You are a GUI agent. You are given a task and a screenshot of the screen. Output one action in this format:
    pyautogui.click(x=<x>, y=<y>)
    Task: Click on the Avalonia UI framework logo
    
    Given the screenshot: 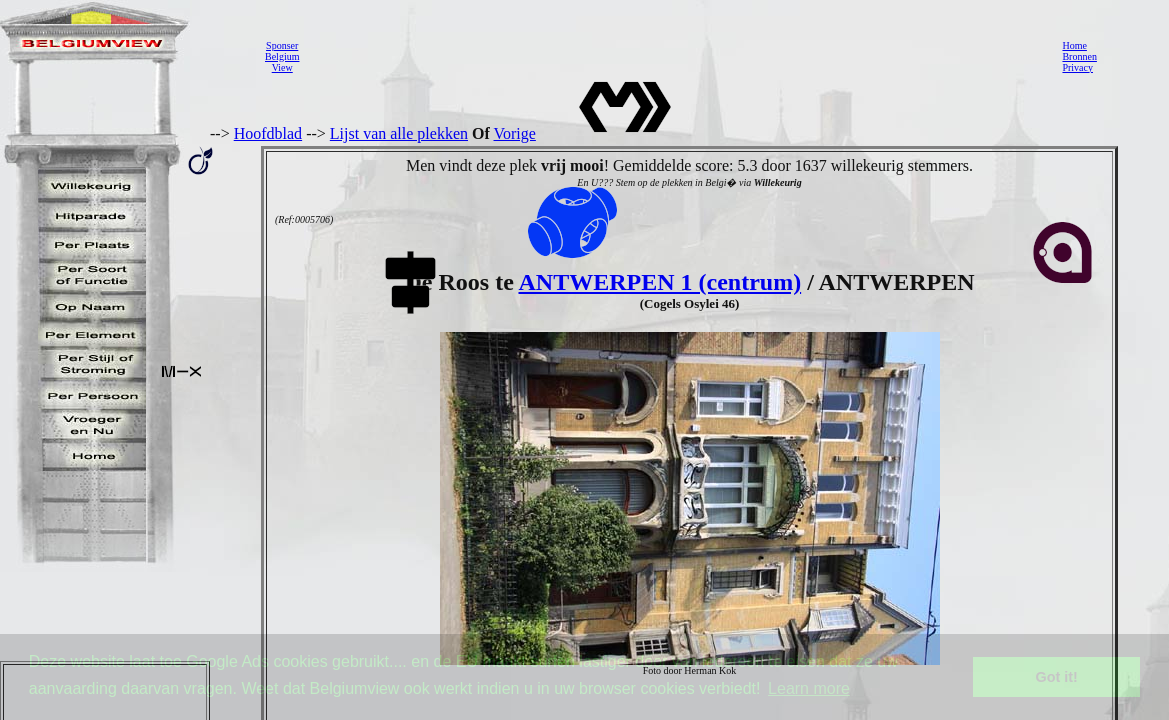 What is the action you would take?
    pyautogui.click(x=1062, y=252)
    